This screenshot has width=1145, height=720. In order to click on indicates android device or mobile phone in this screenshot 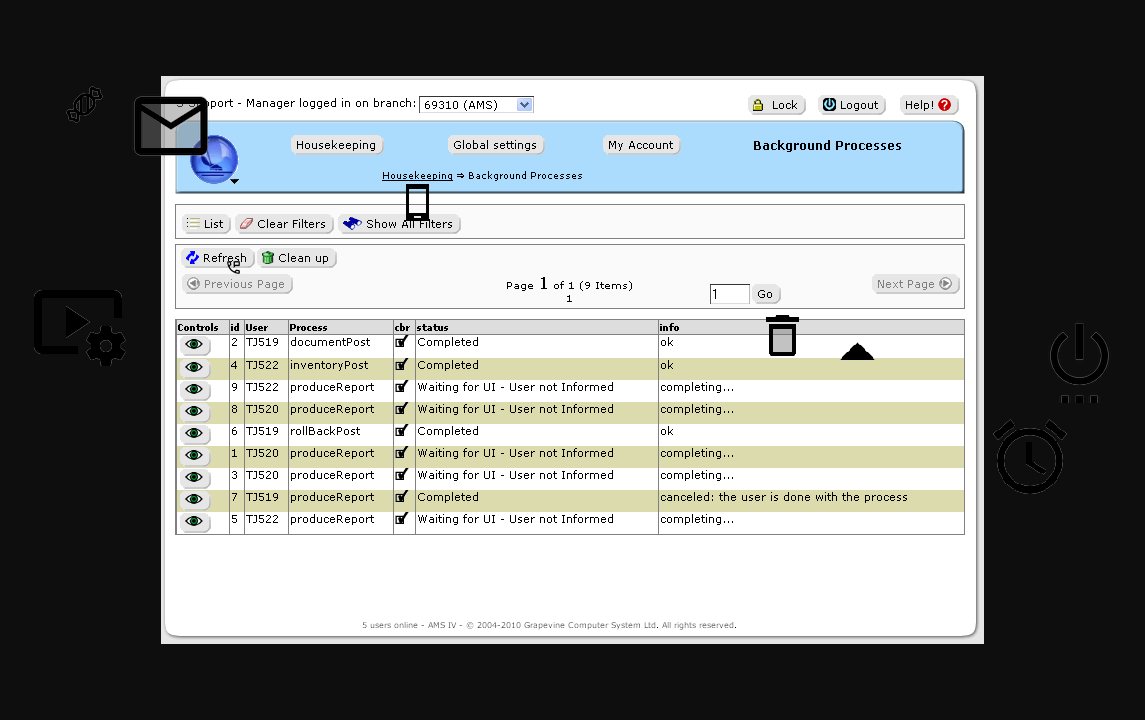, I will do `click(417, 202)`.